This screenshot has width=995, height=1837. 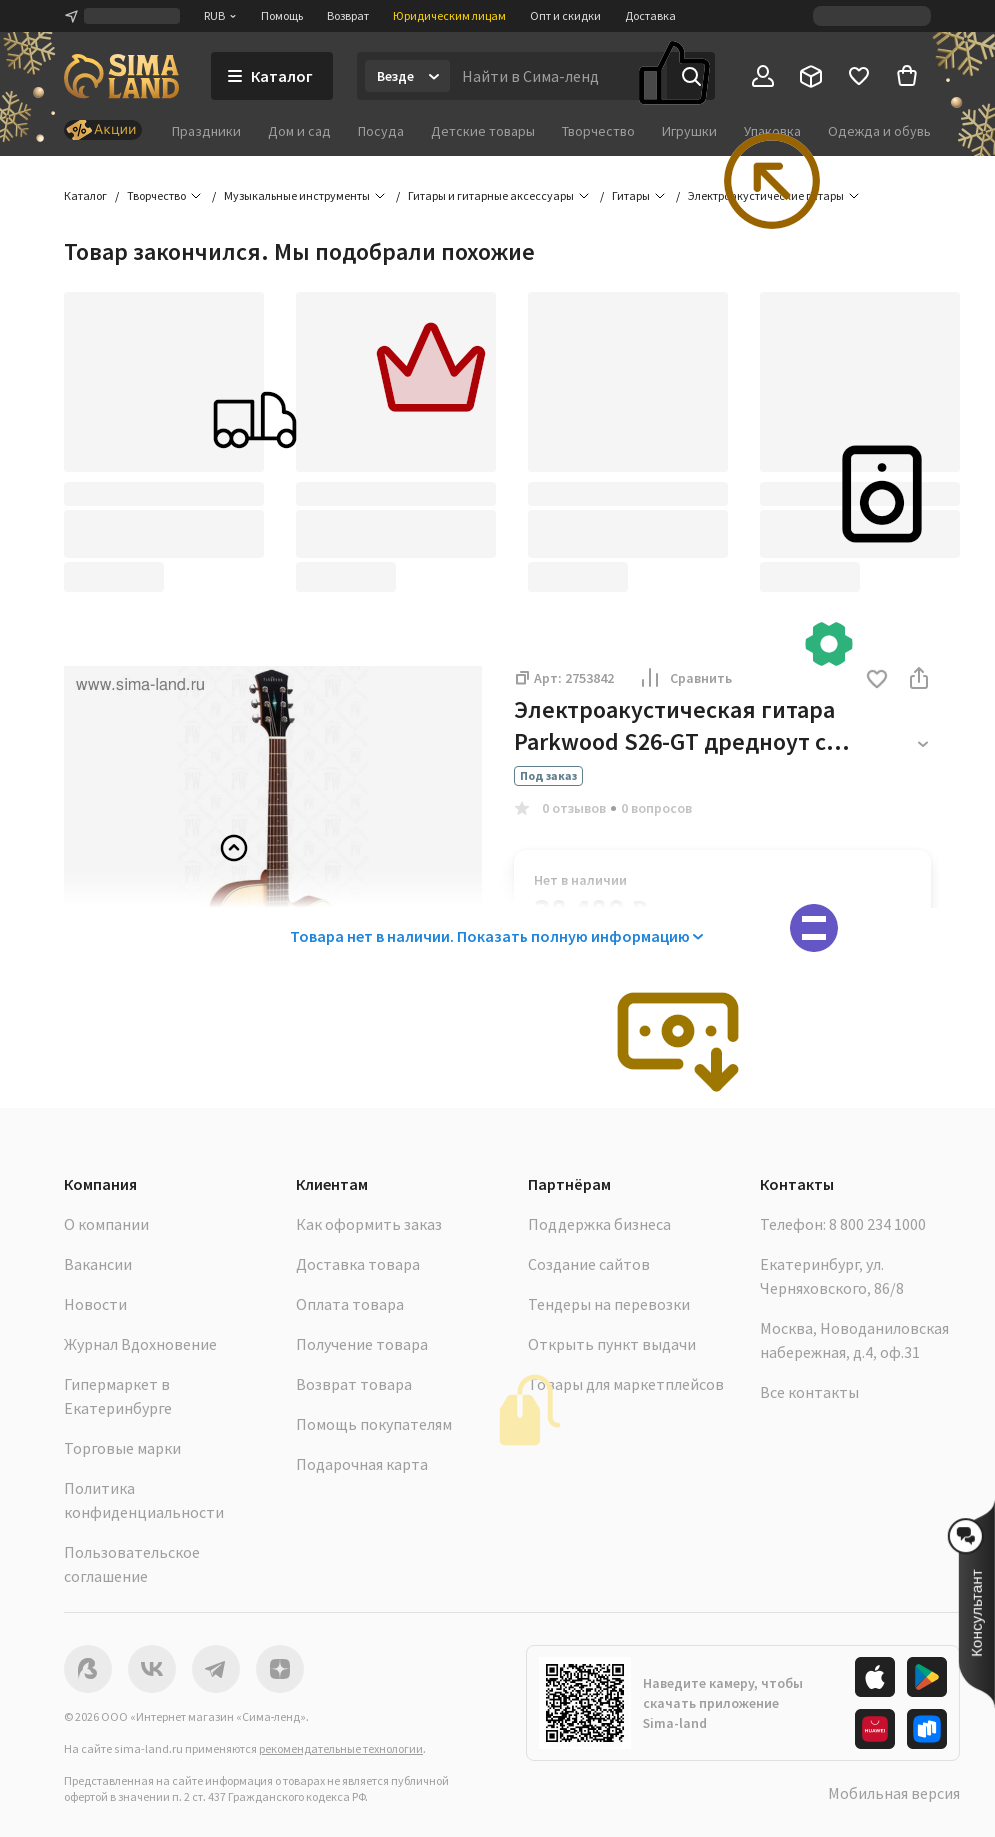 What do you see at coordinates (674, 76) in the screenshot?
I see `like or approve content` at bounding box center [674, 76].